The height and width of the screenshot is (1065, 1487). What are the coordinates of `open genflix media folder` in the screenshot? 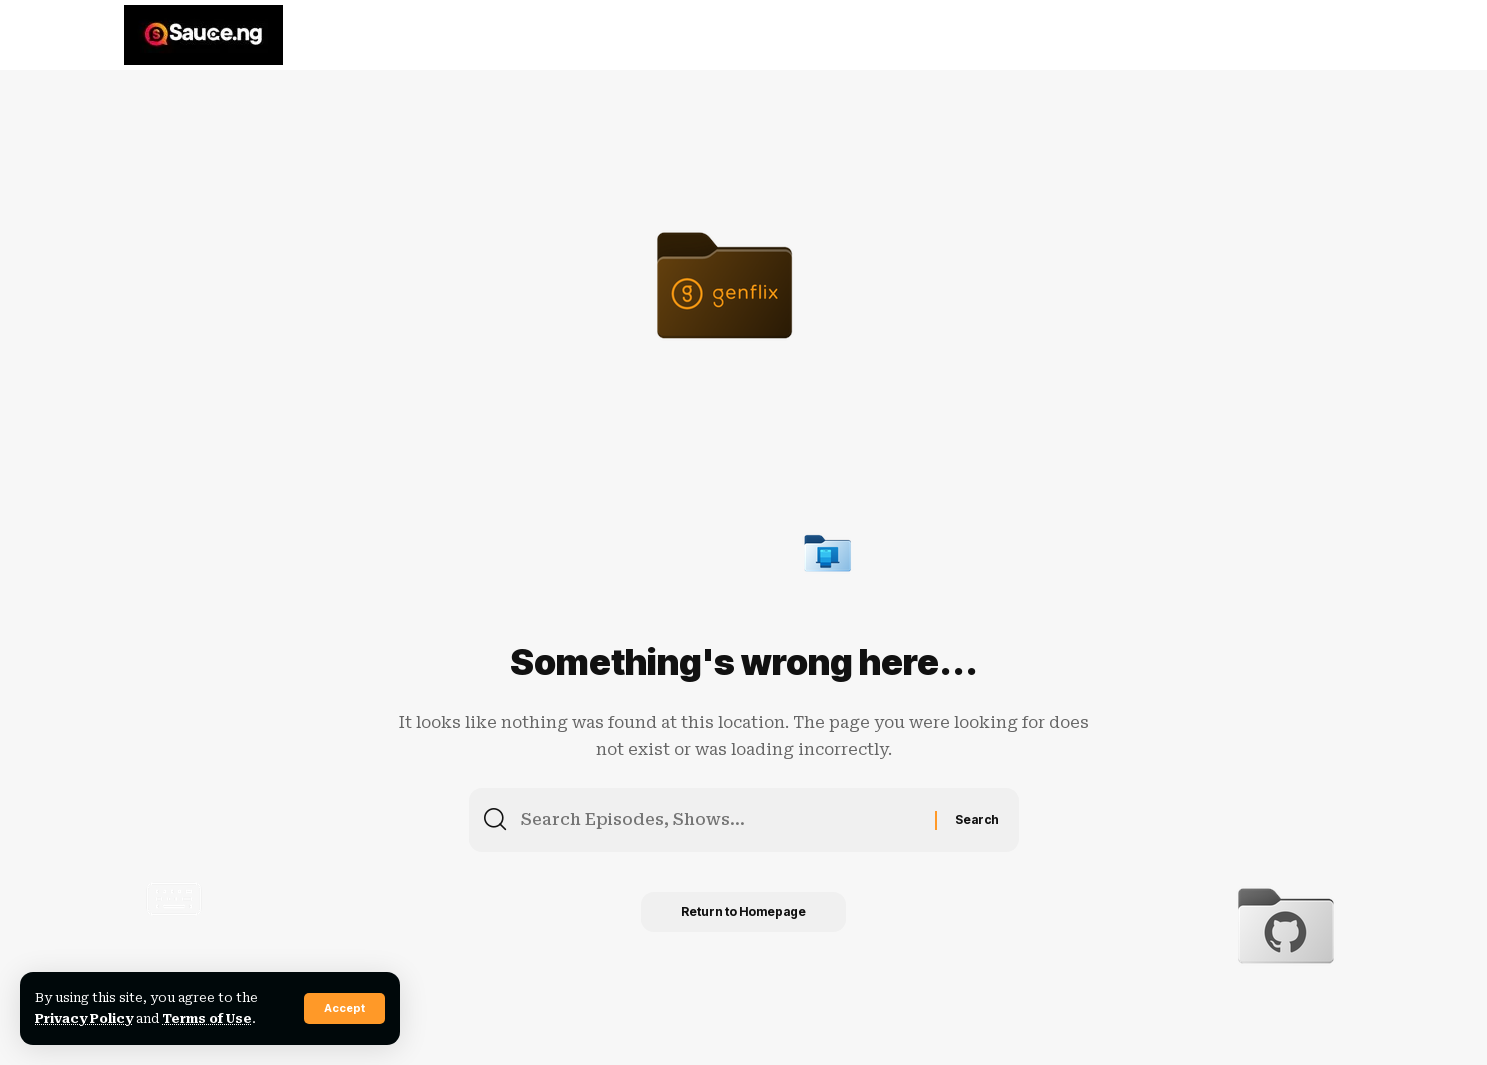 It's located at (724, 289).